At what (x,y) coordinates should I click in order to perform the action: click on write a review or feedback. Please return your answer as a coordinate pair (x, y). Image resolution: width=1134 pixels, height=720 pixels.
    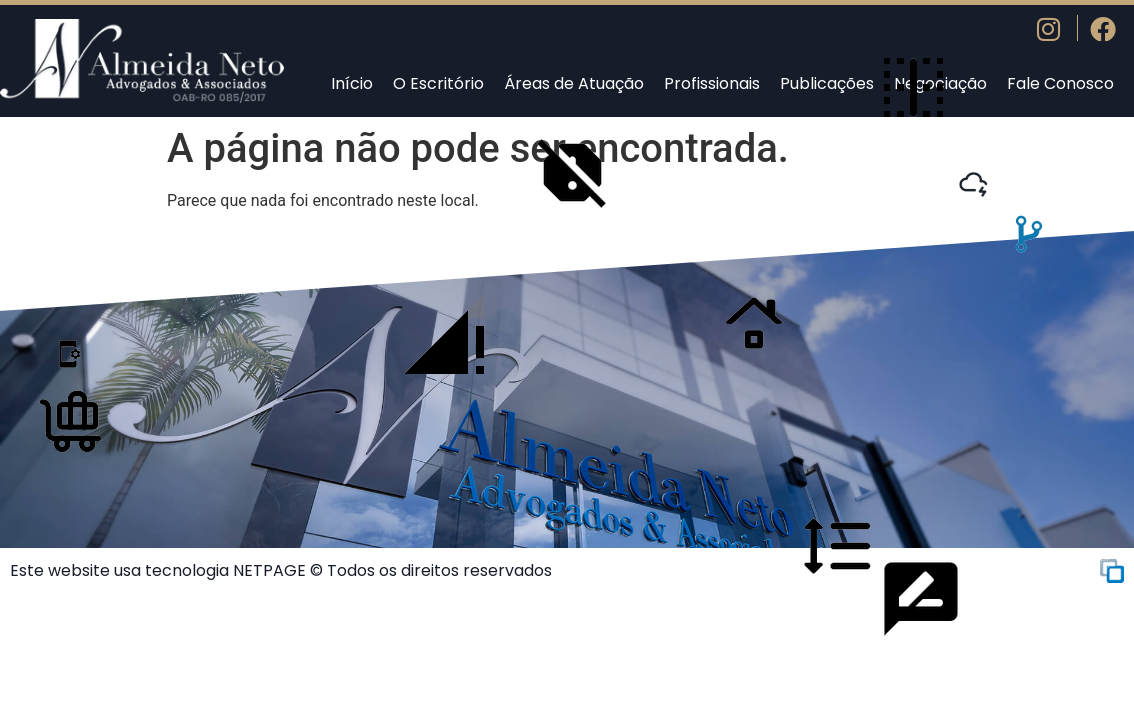
    Looking at the image, I should click on (921, 599).